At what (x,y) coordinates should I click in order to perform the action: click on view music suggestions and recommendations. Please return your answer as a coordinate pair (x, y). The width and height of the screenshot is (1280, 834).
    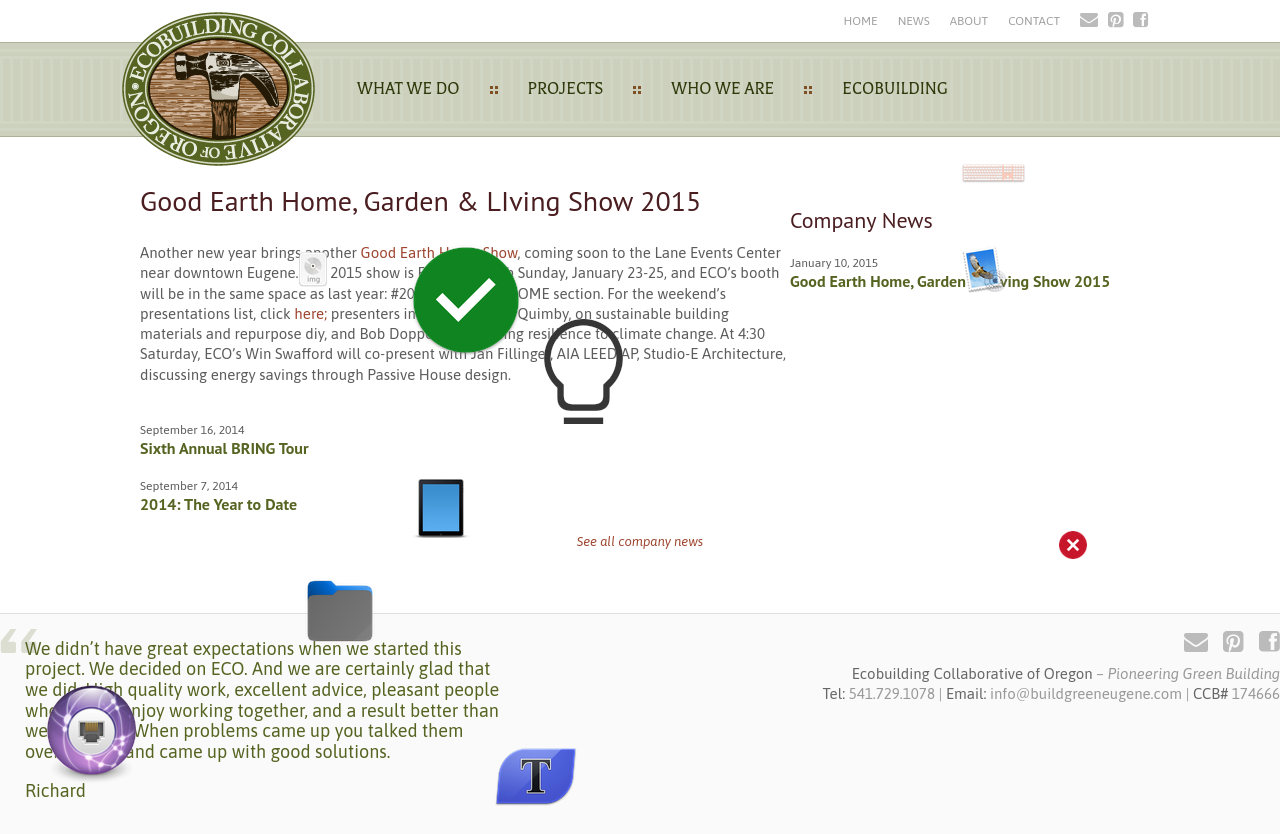
    Looking at the image, I should click on (583, 371).